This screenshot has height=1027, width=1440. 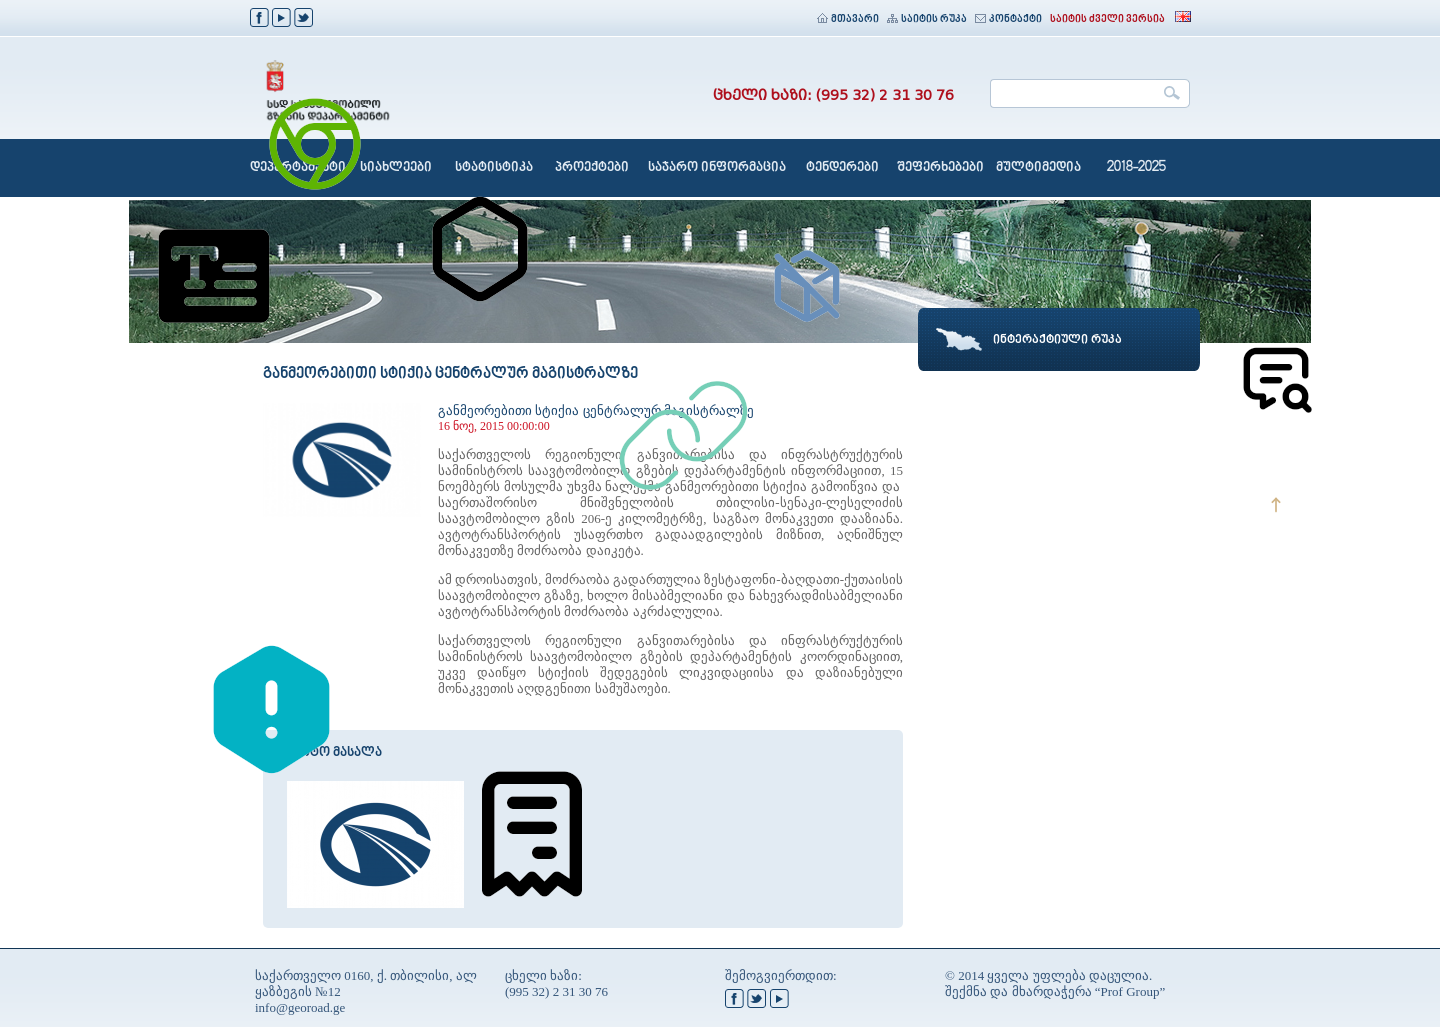 What do you see at coordinates (1276, 377) in the screenshot?
I see `search through your messages` at bounding box center [1276, 377].